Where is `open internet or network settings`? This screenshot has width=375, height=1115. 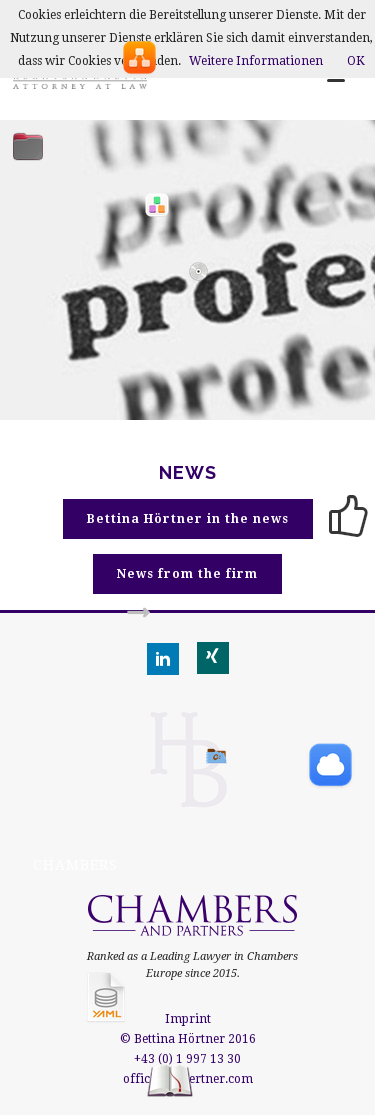
open internet or network settings is located at coordinates (330, 765).